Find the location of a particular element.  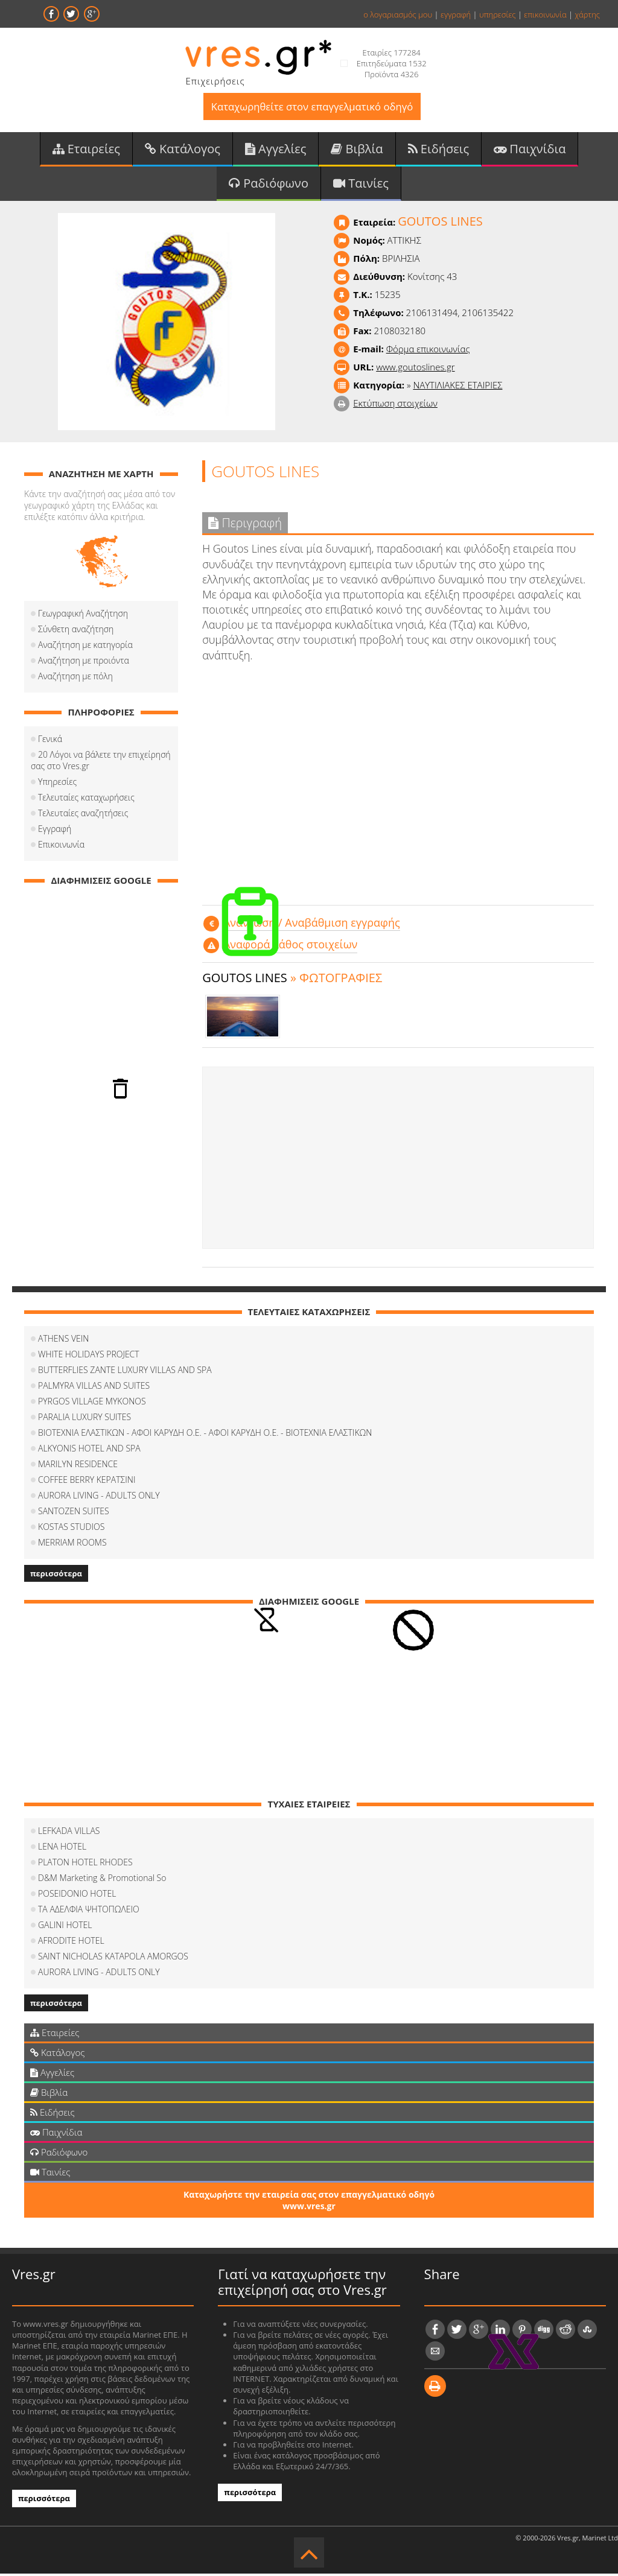

paste as plain text is located at coordinates (250, 921).